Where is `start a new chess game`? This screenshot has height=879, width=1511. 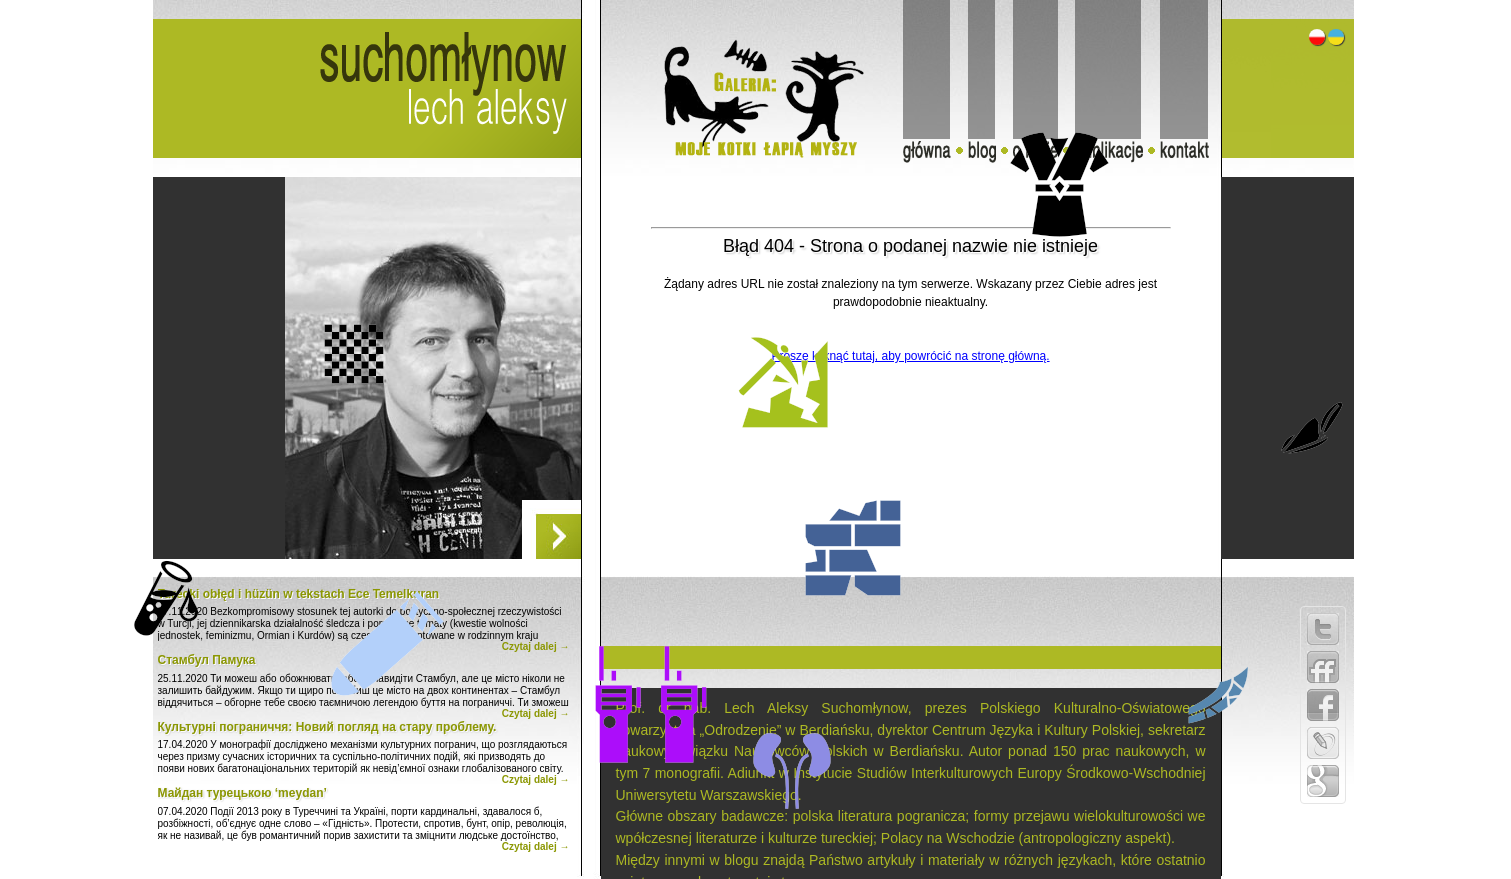
start a new chess game is located at coordinates (354, 354).